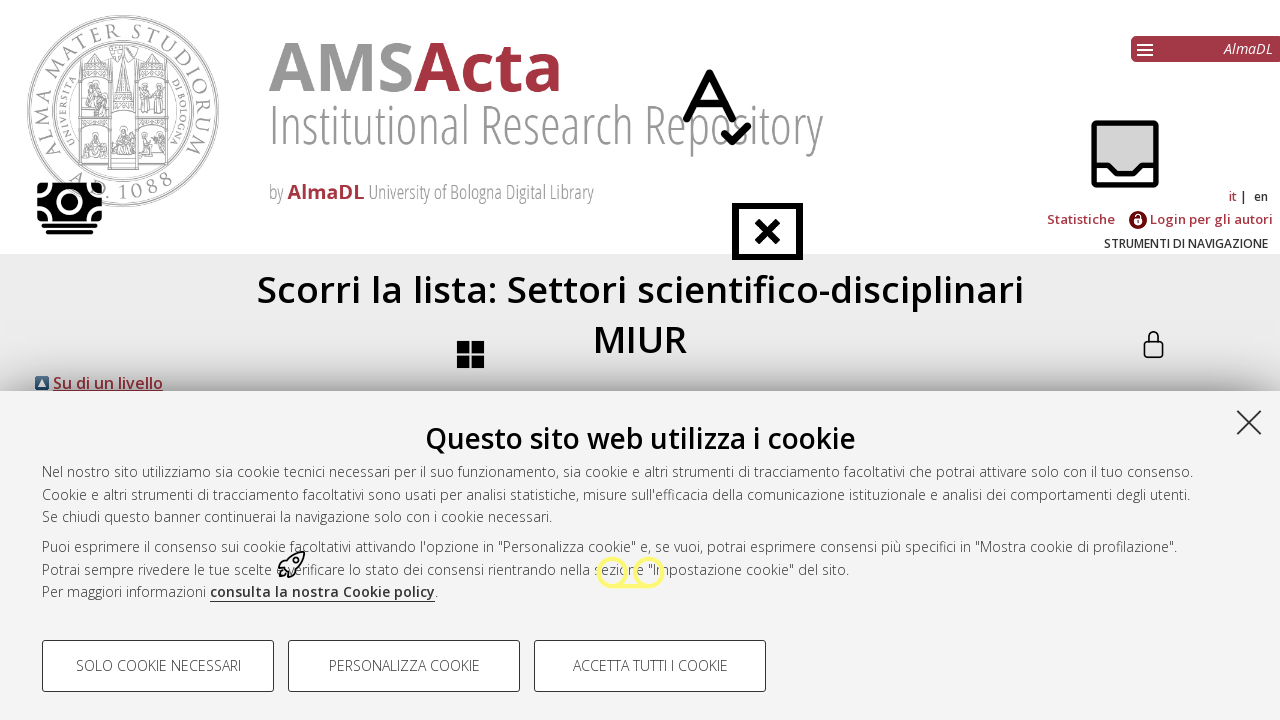 The image size is (1280, 720). I want to click on indicates a locked or secured item, so click(1153, 344).